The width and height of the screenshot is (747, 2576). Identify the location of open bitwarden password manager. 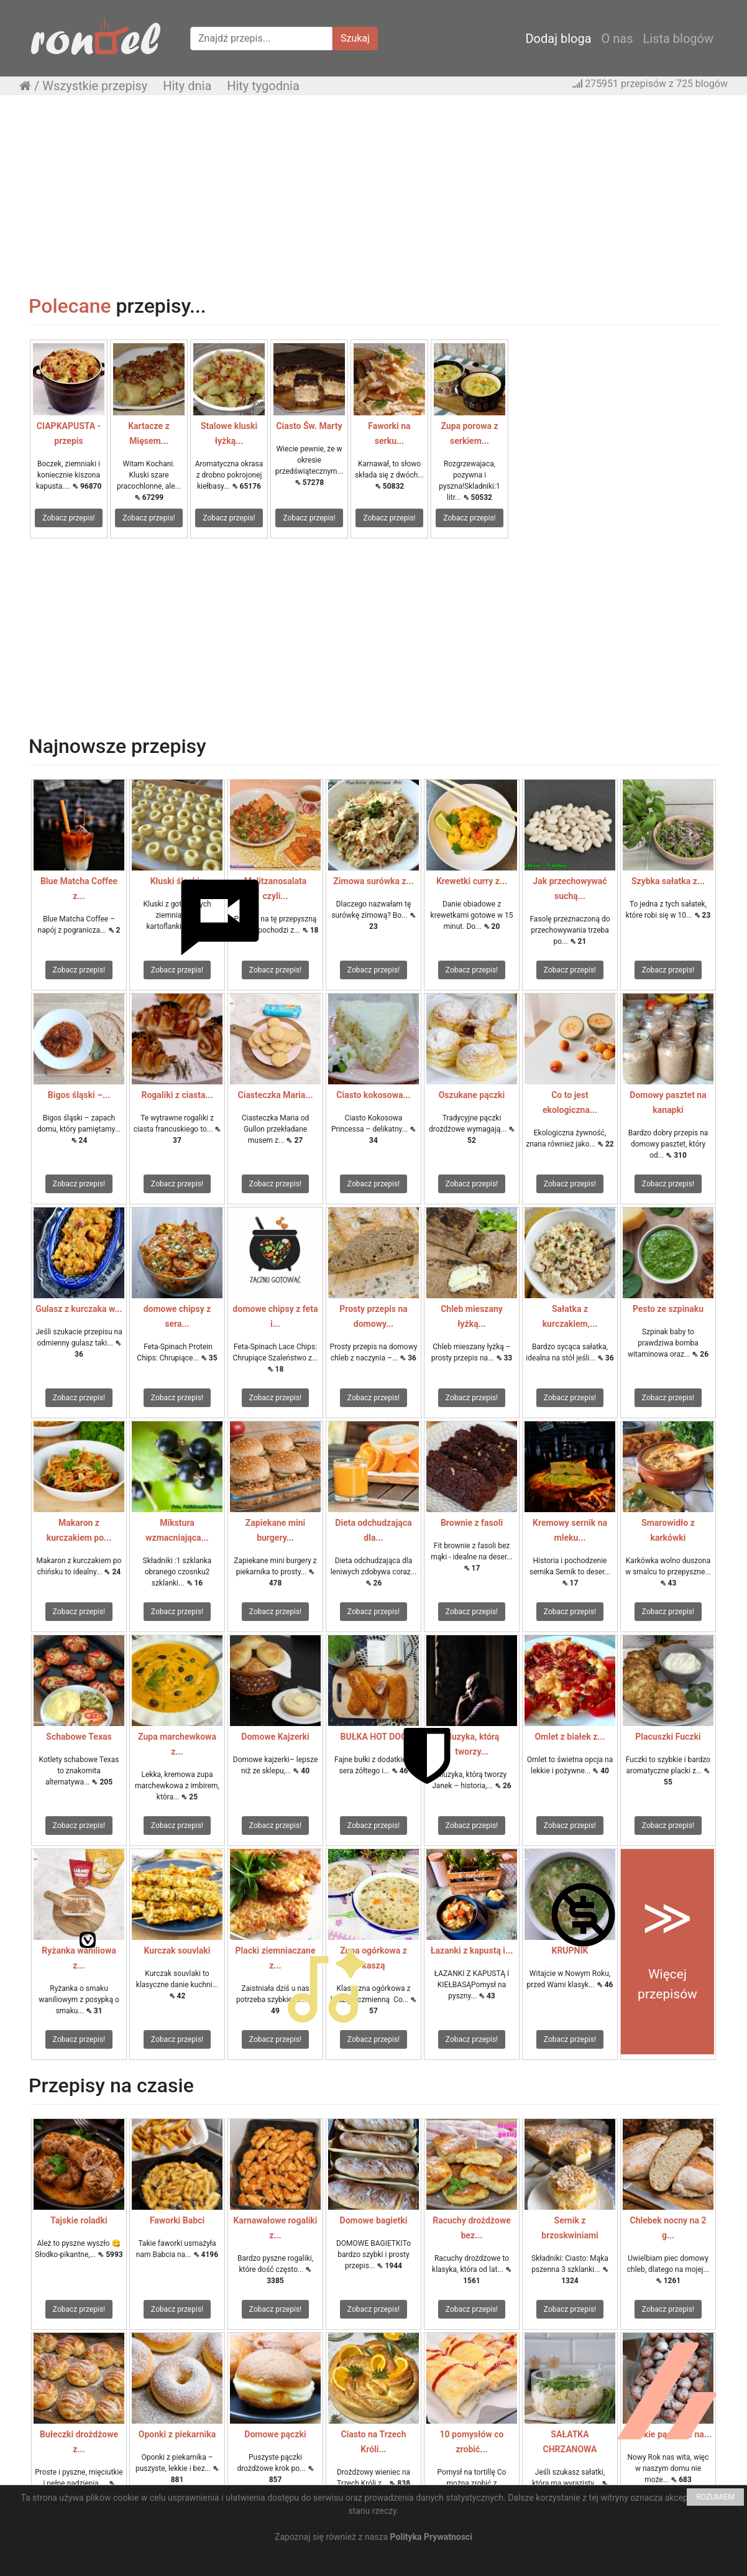
(427, 1756).